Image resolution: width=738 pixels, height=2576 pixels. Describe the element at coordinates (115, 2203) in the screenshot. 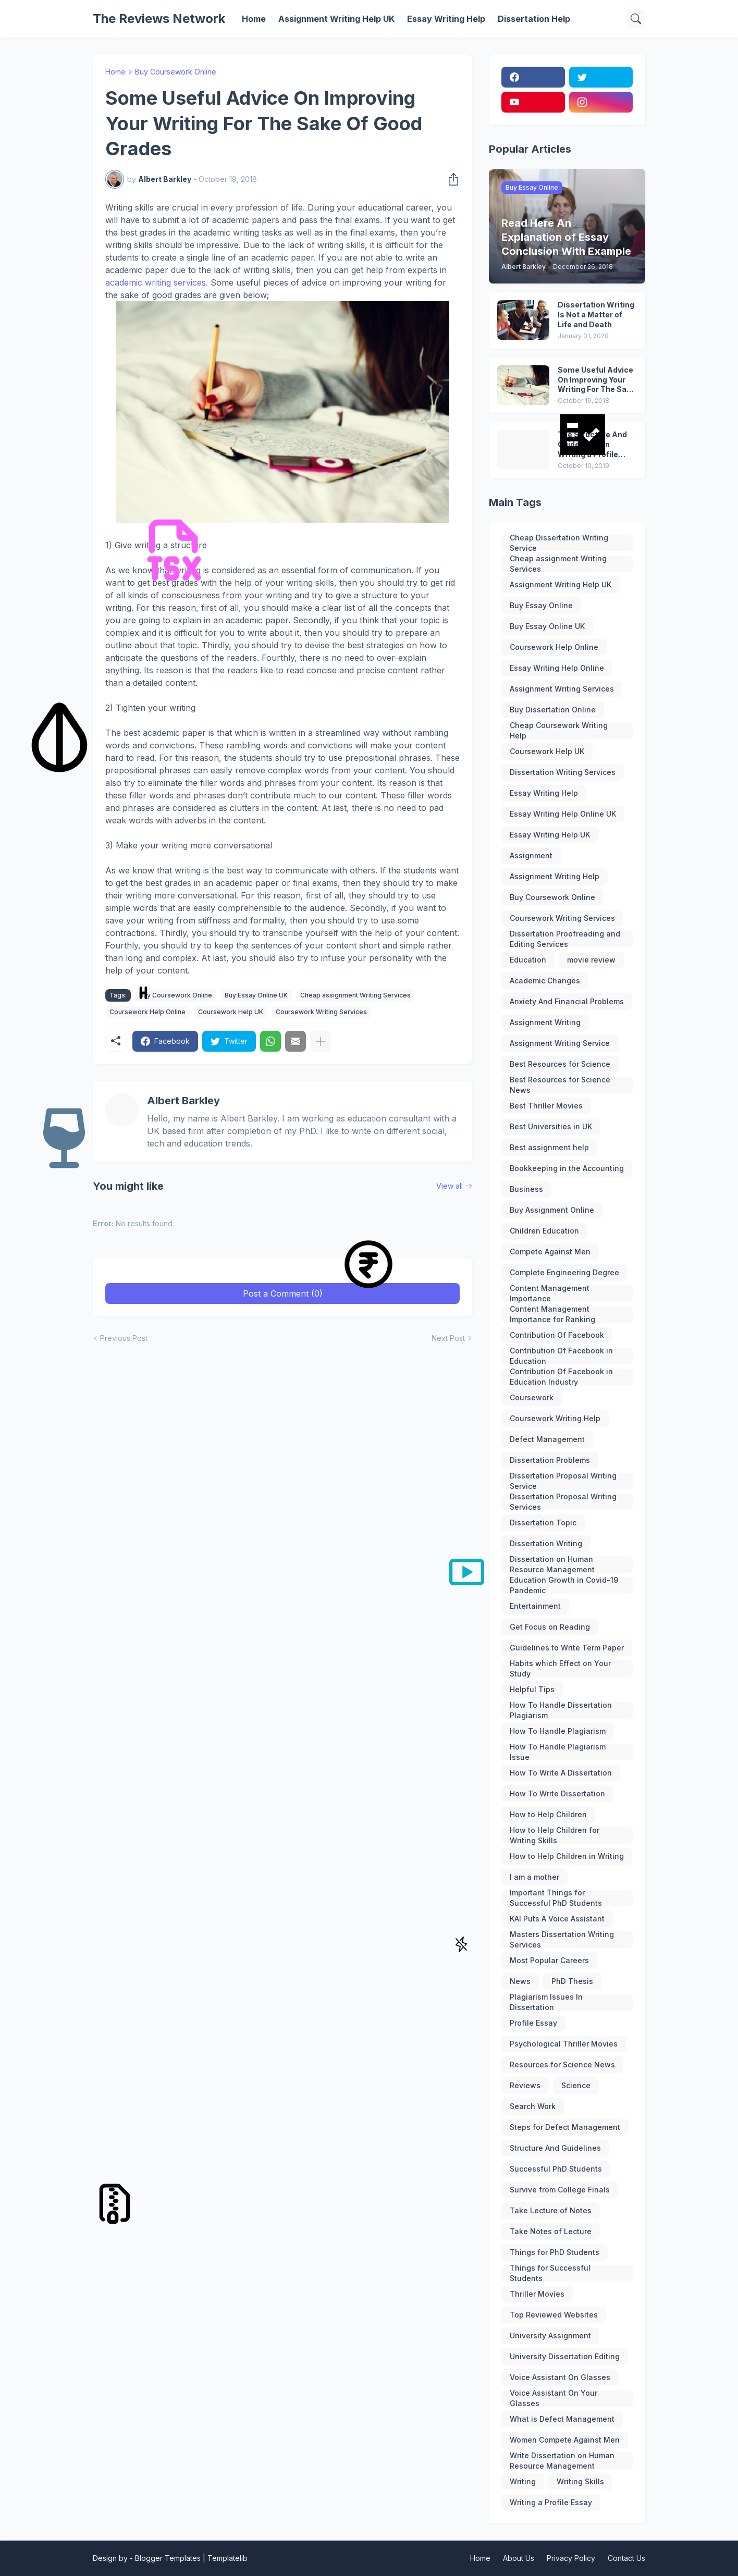

I see `compressed or zipped file` at that location.